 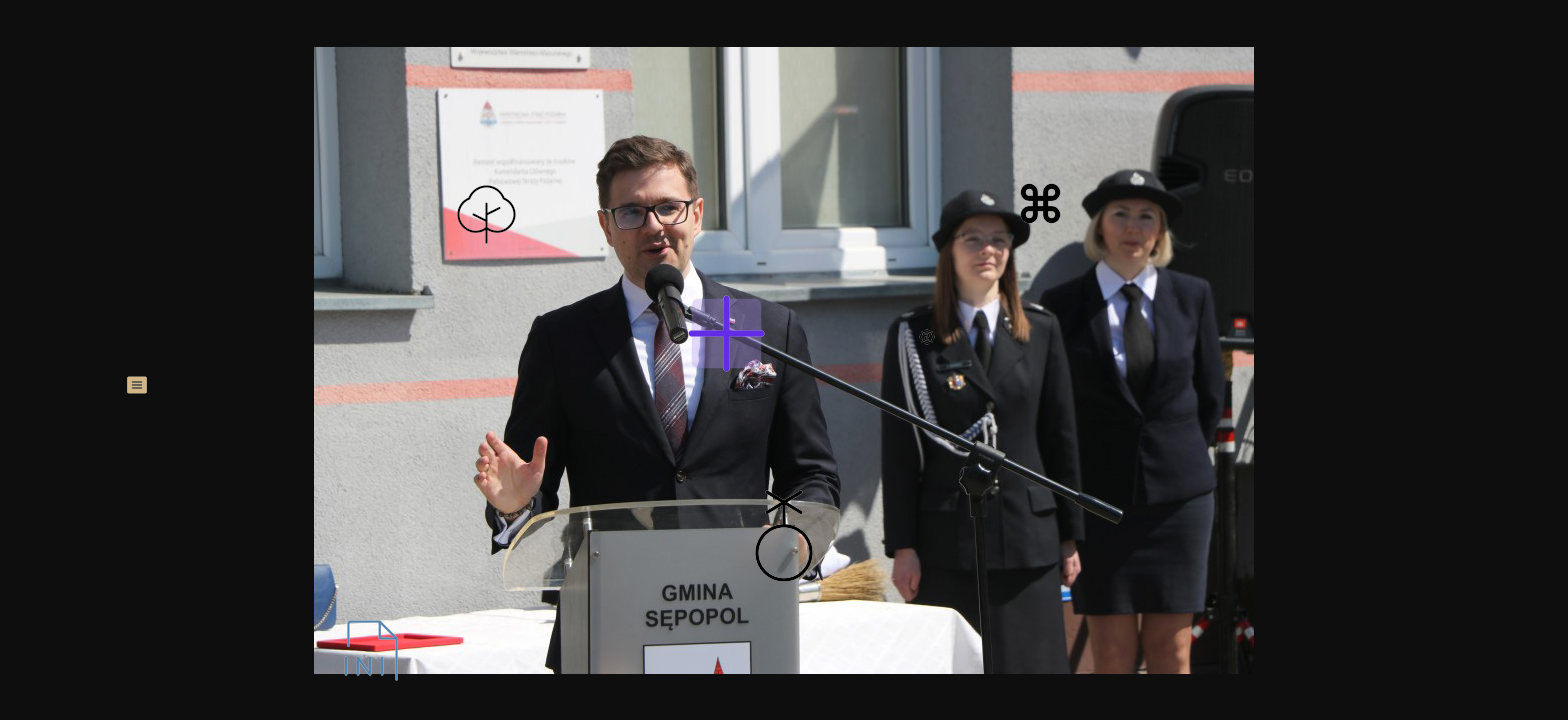 I want to click on view article or document content, so click(x=137, y=385).